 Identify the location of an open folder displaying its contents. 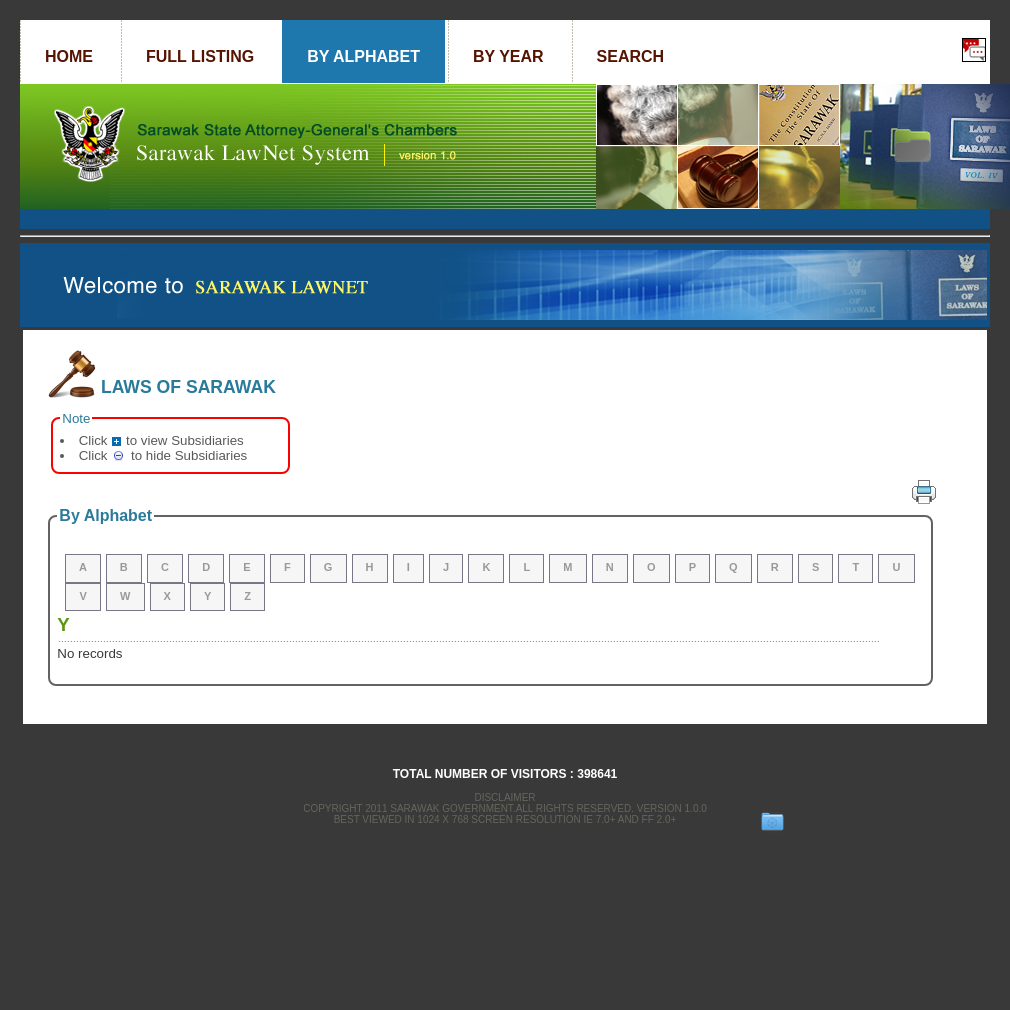
(912, 145).